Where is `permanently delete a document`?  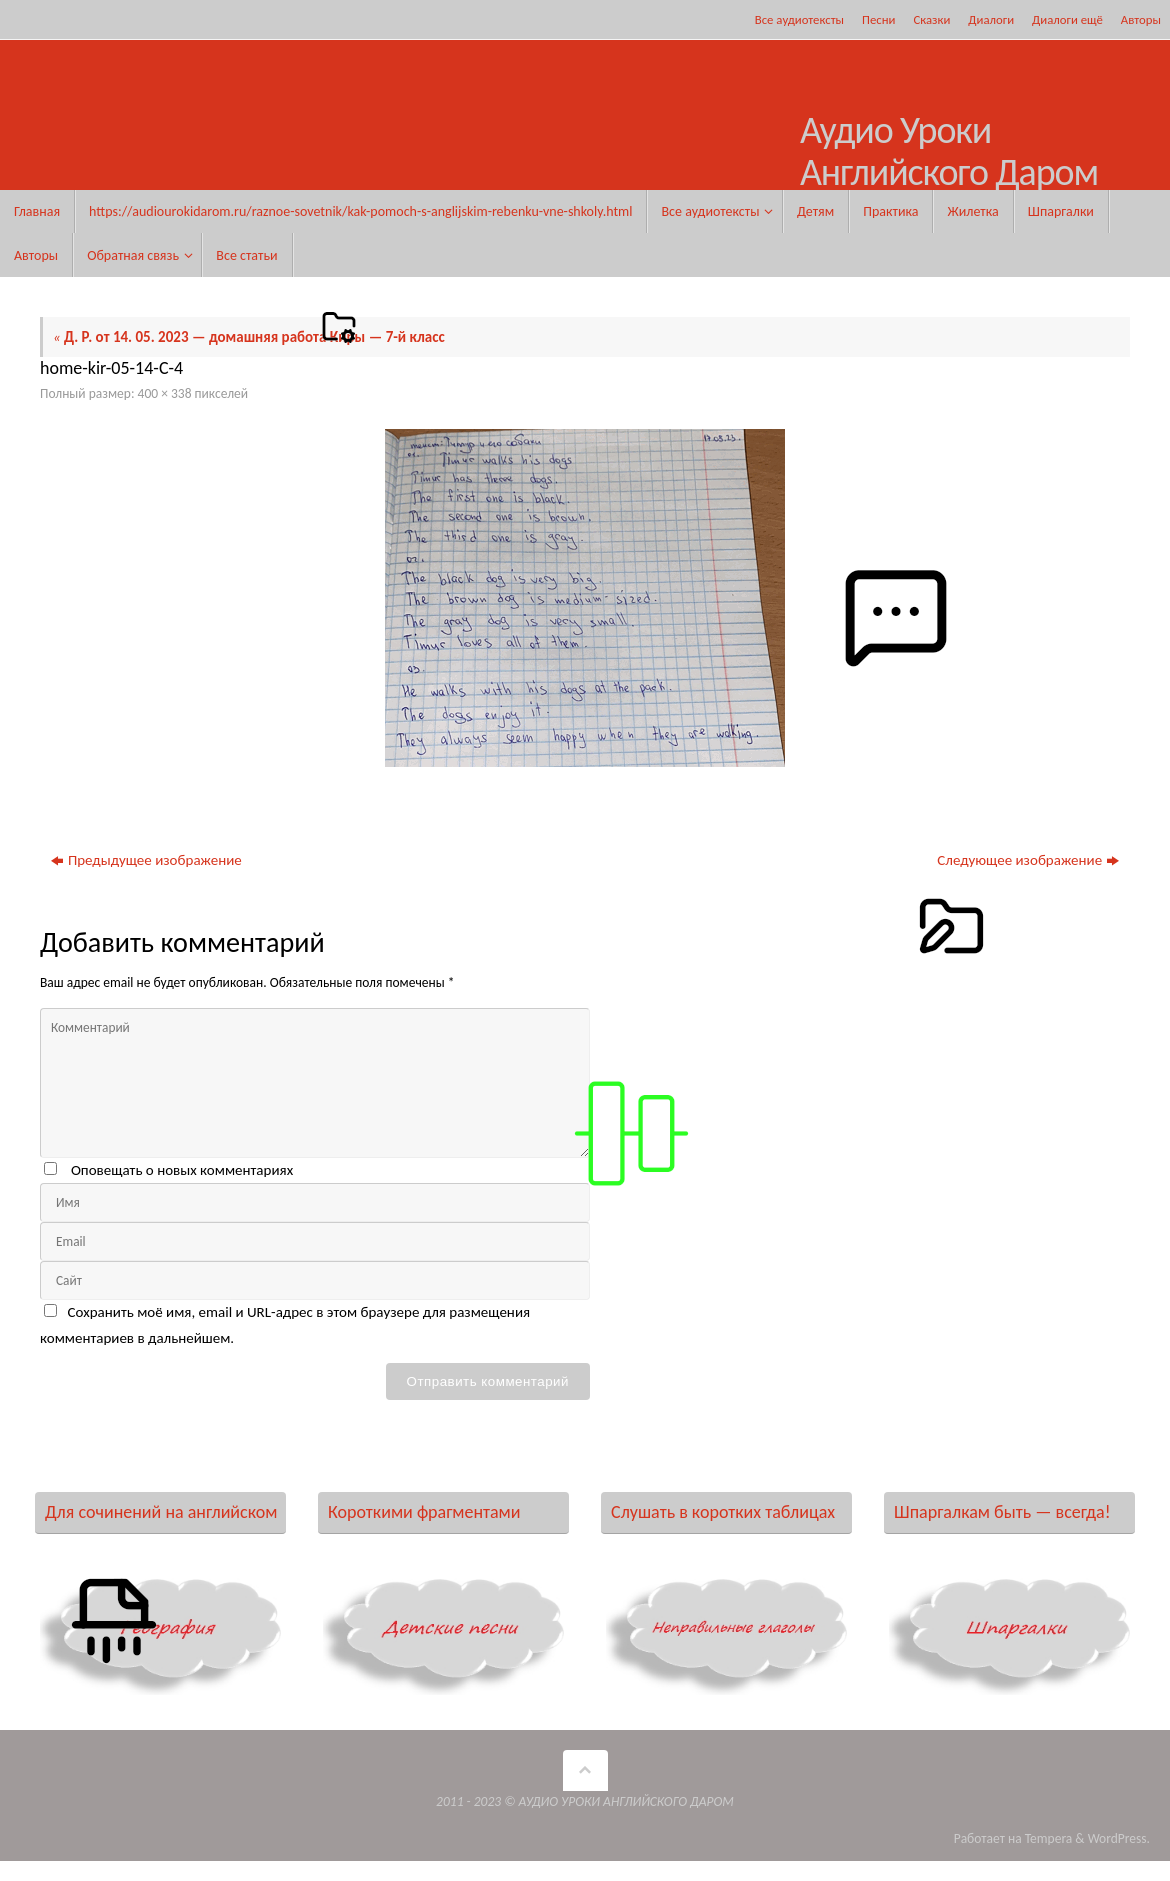 permanently delete a document is located at coordinates (114, 1621).